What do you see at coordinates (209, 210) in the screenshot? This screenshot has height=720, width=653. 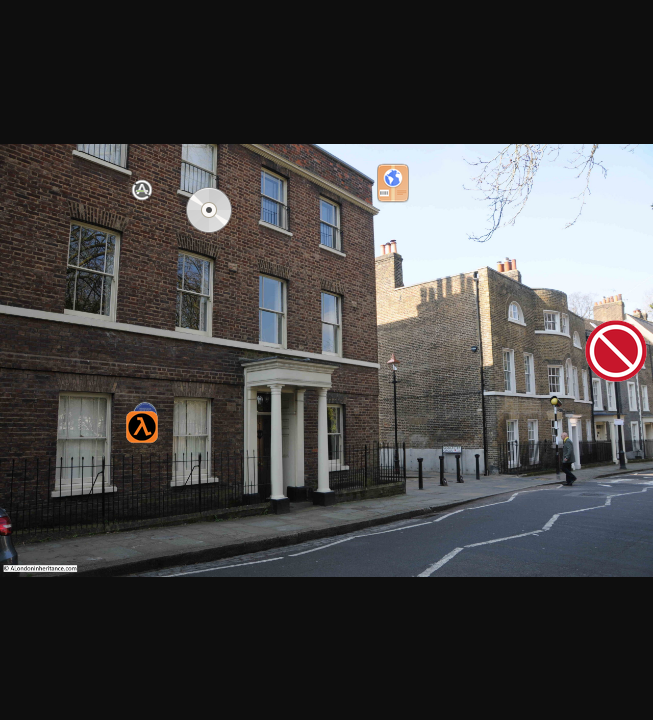 I see `access DVD-RW drive or disc` at bounding box center [209, 210].